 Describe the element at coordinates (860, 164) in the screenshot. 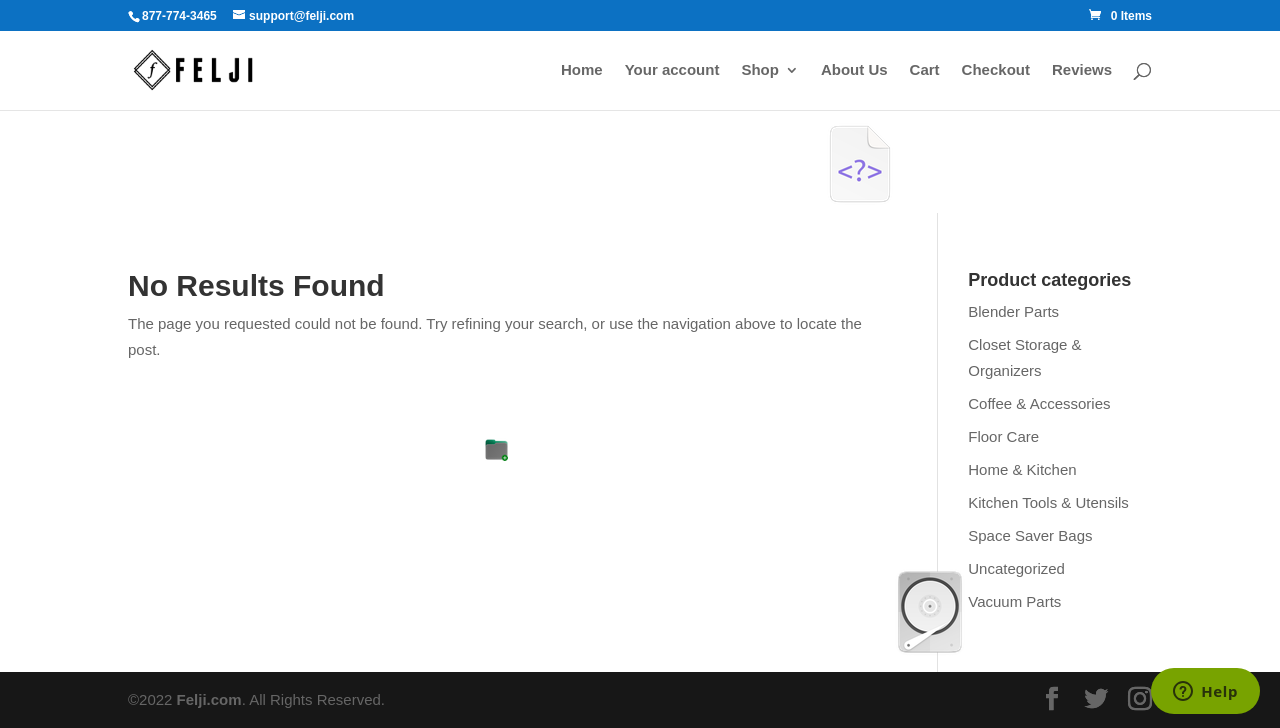

I see `indicates a PHP script or code file` at that location.